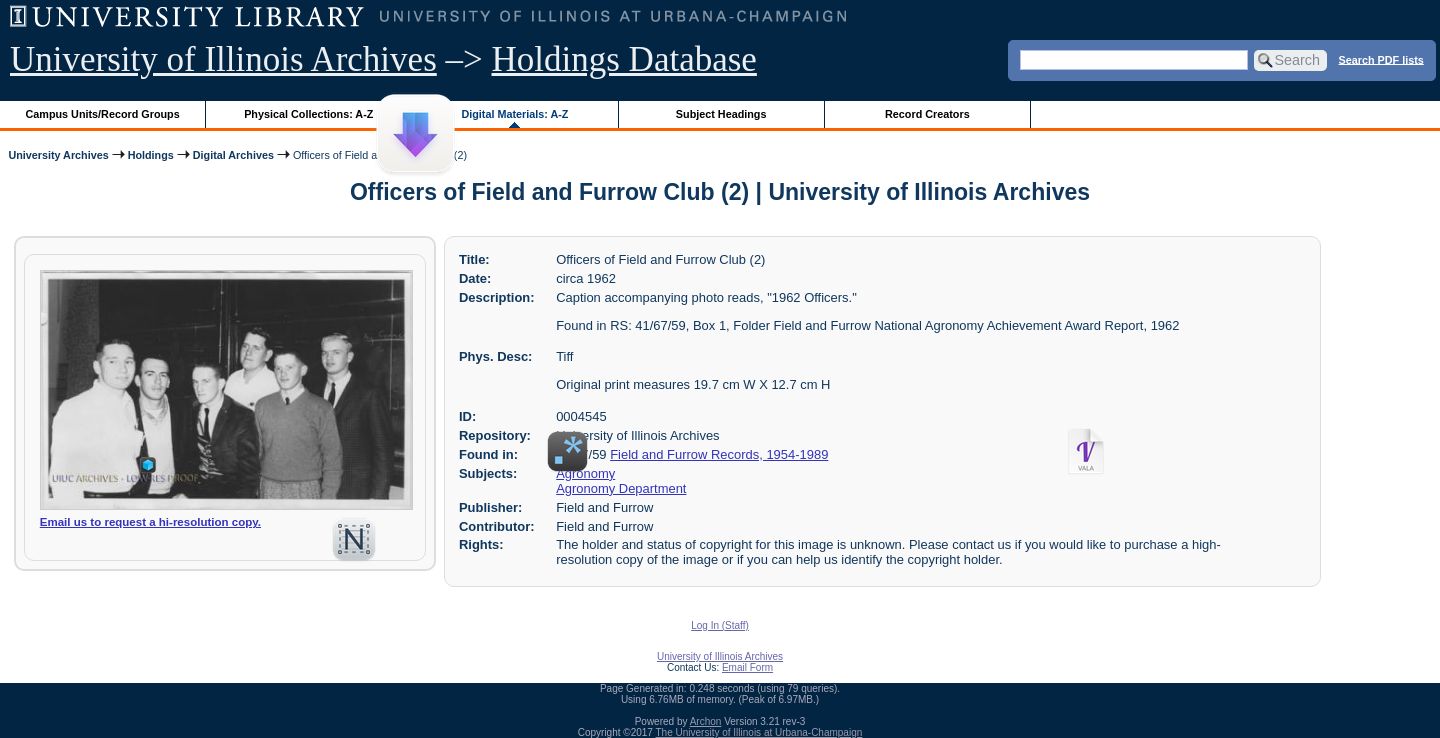  What do you see at coordinates (354, 539) in the screenshot?
I see `open nota text editor app` at bounding box center [354, 539].